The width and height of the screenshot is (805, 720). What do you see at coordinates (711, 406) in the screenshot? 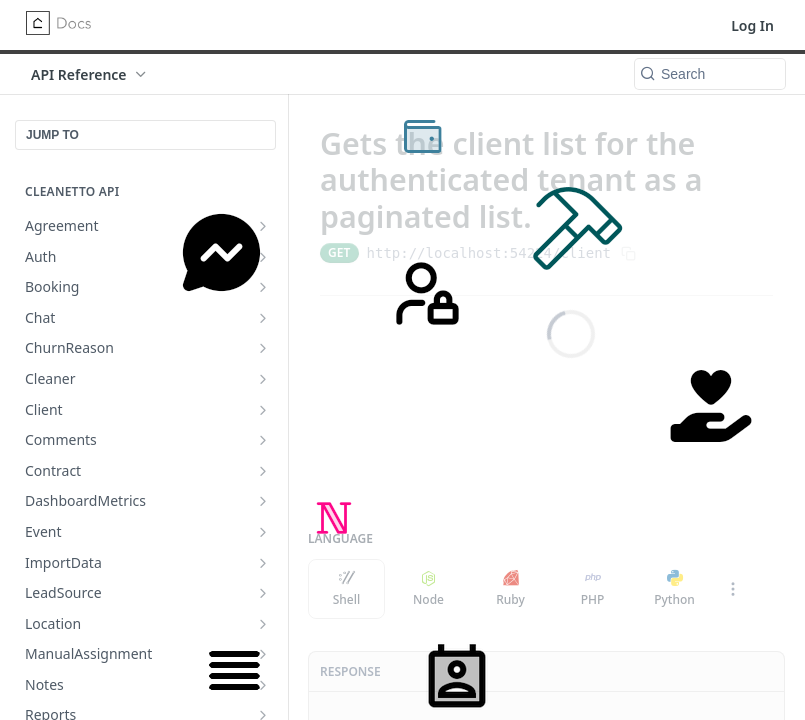
I see `access donation or charitable giving options` at bounding box center [711, 406].